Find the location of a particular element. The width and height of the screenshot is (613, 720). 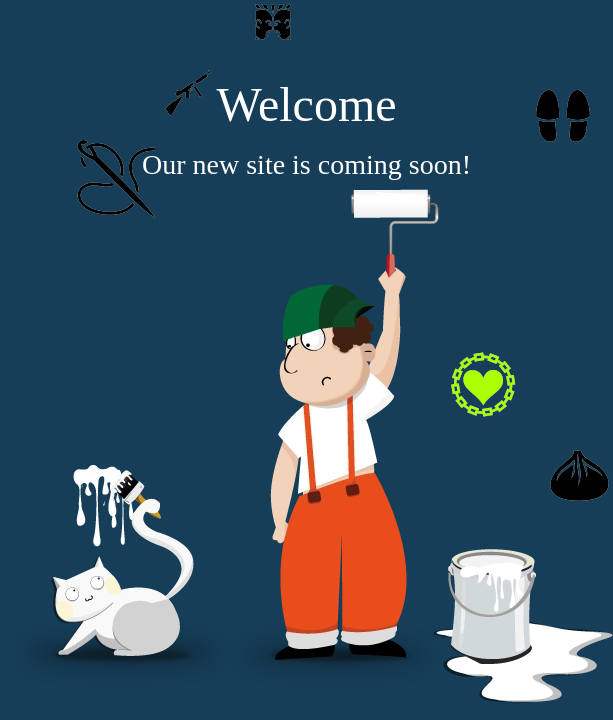

select dumpling or bao item in a food game is located at coordinates (579, 475).